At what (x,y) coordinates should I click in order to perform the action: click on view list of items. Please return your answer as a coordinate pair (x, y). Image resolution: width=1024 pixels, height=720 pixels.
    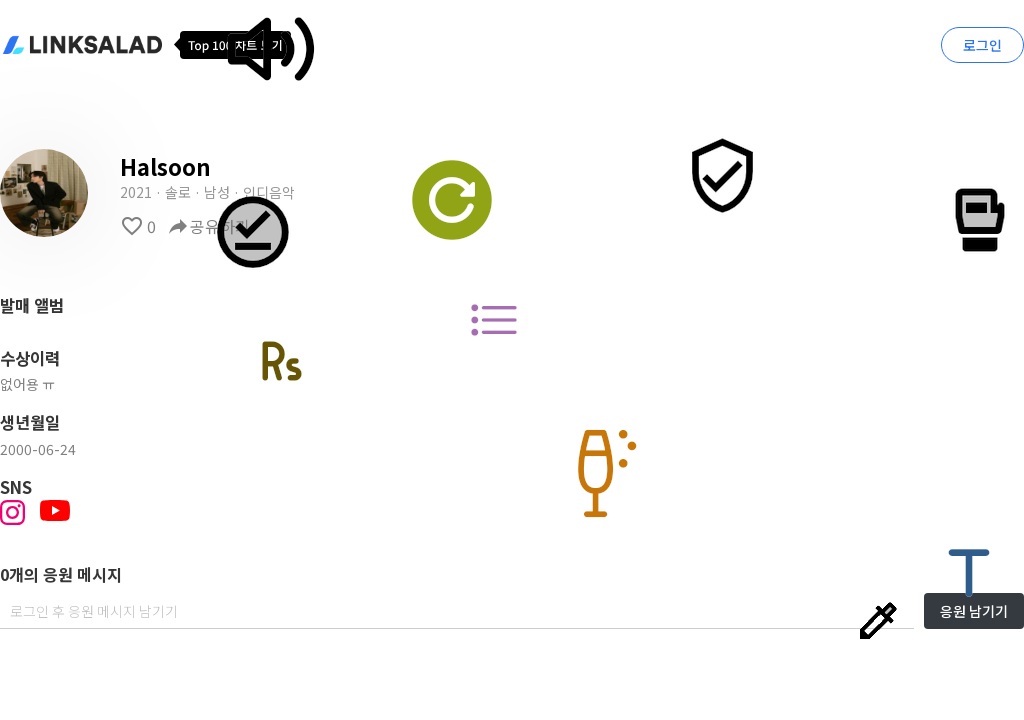
    Looking at the image, I should click on (494, 320).